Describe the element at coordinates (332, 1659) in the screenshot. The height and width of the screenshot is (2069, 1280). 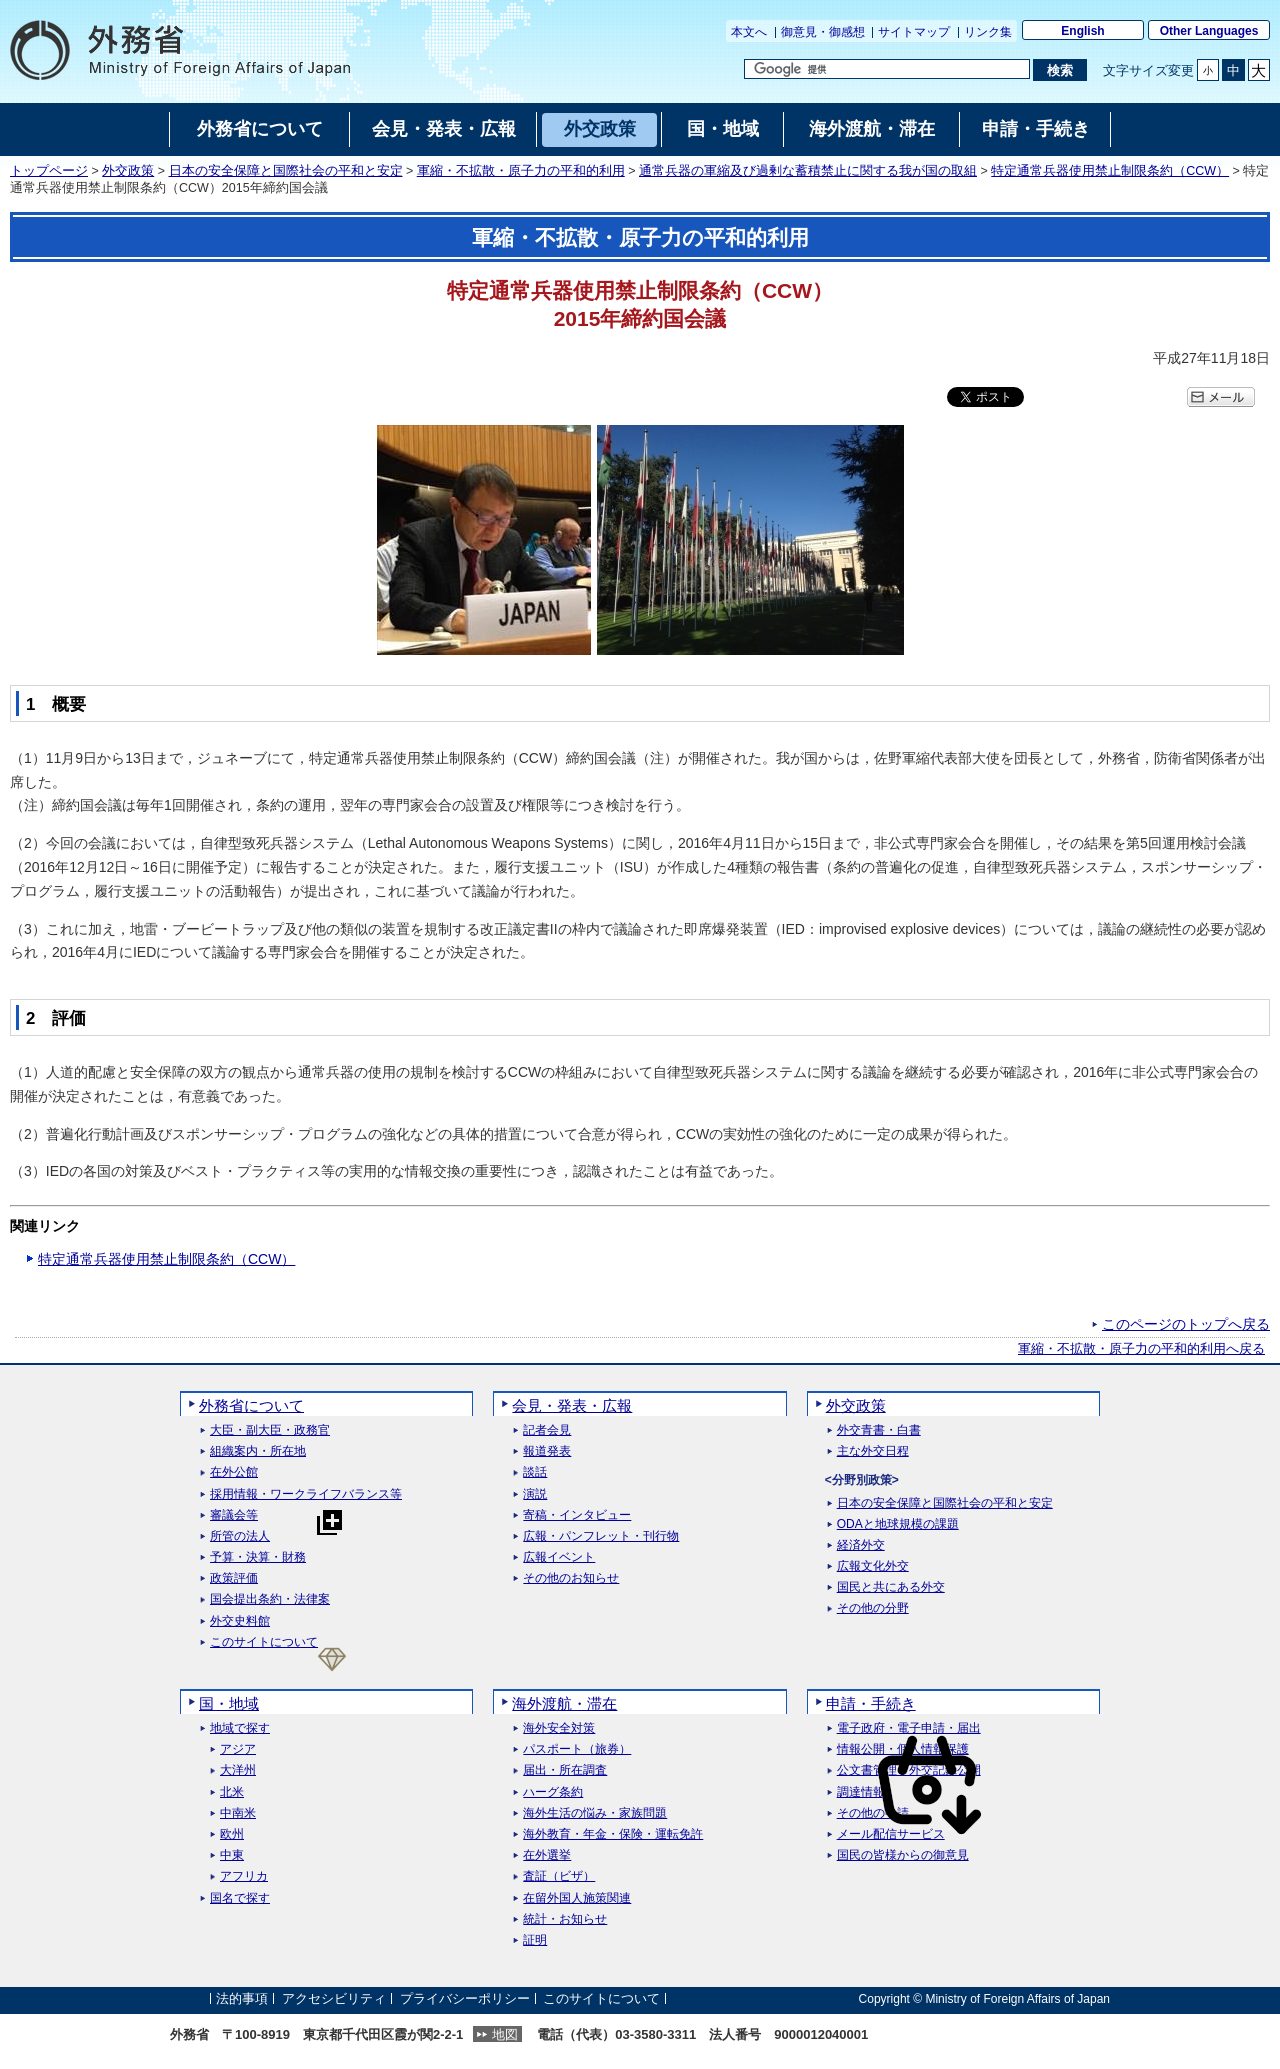
I see `open sketch app` at that location.